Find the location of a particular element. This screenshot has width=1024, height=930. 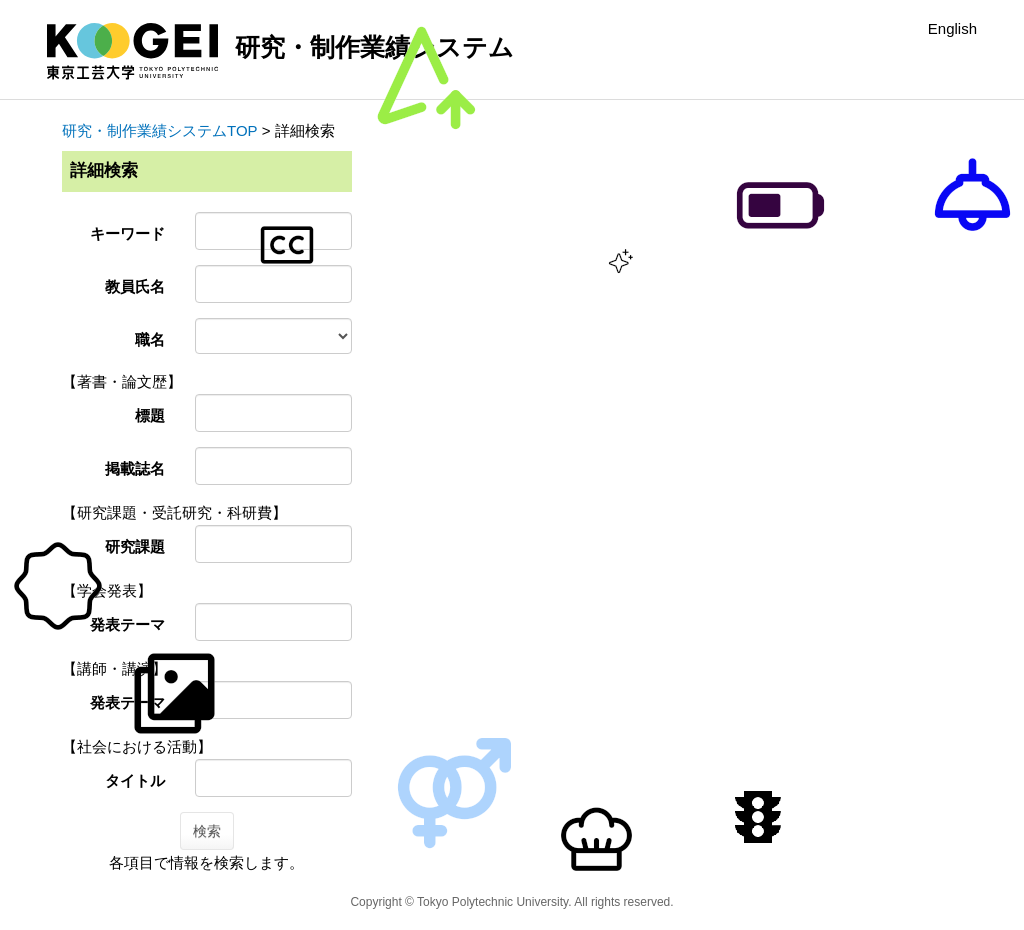

navigate upward or move to previous location is located at coordinates (421, 75).